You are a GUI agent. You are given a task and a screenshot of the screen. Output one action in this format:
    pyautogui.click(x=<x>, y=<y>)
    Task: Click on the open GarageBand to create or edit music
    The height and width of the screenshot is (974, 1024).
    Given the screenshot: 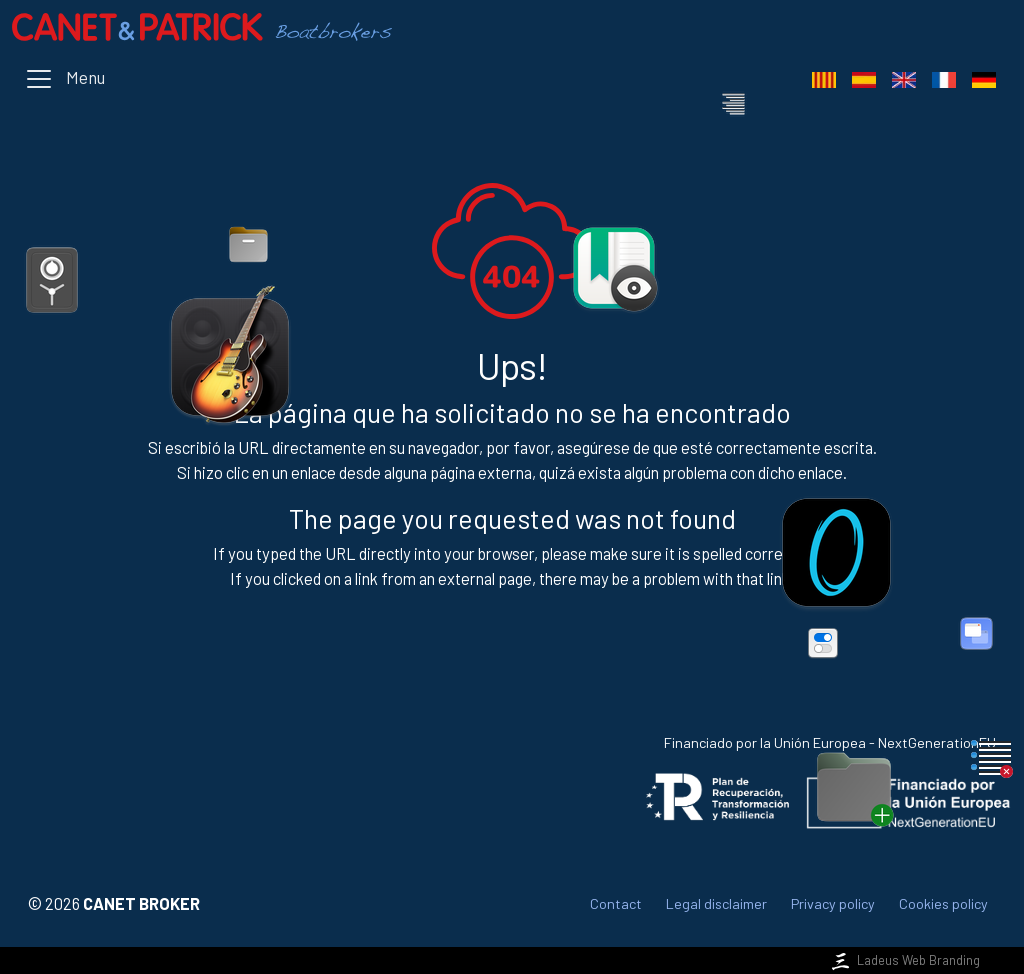 What is the action you would take?
    pyautogui.click(x=230, y=357)
    